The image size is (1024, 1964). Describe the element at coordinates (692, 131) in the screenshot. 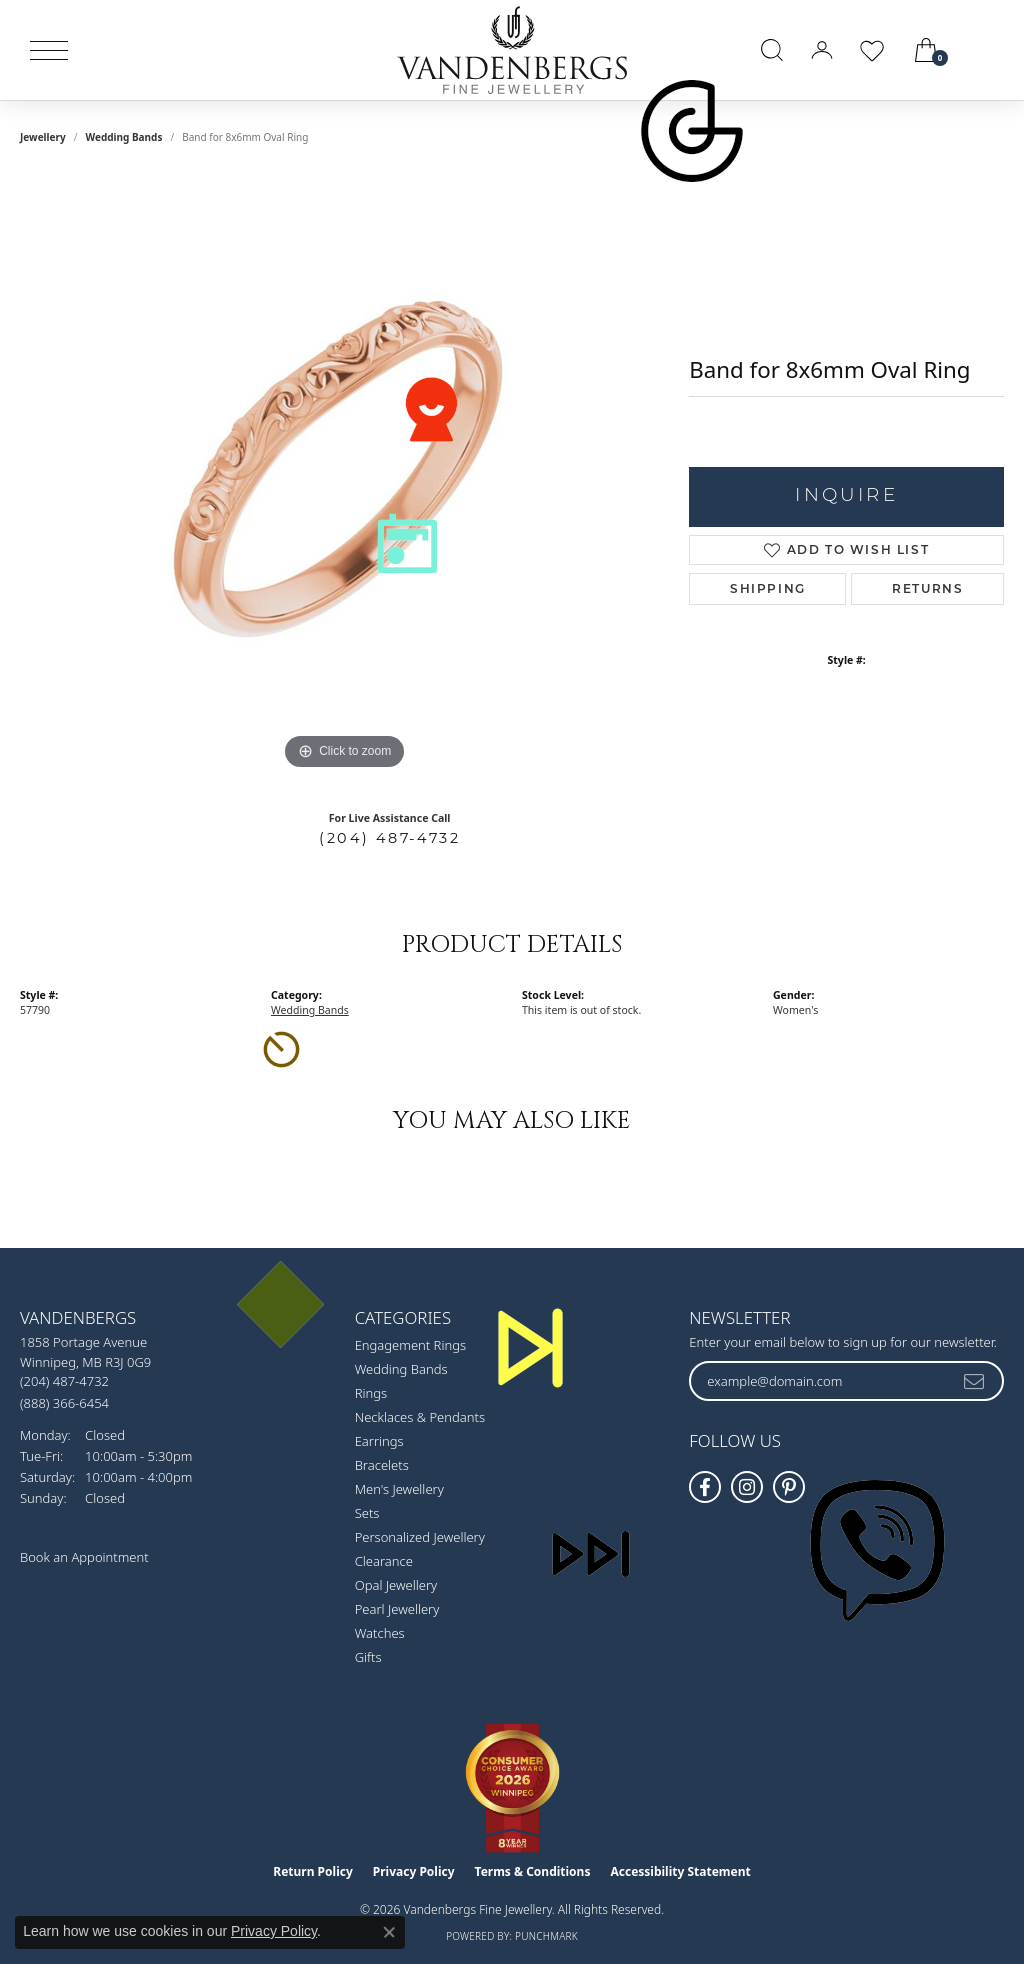

I see `visit the Game Developer website` at that location.